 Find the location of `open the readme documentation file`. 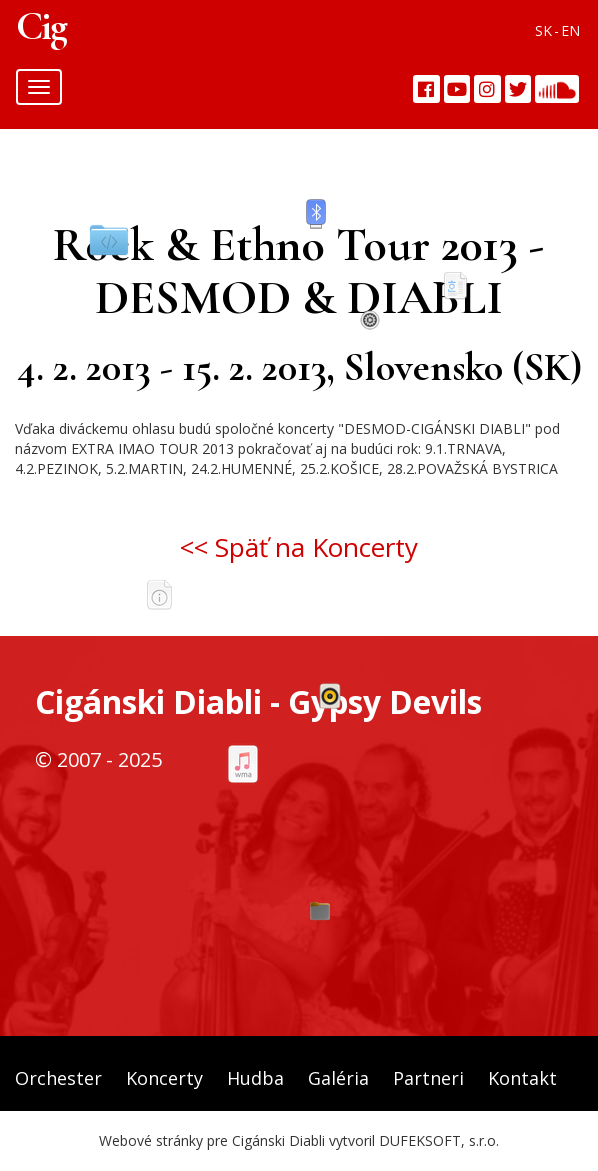

open the readme documentation file is located at coordinates (159, 594).